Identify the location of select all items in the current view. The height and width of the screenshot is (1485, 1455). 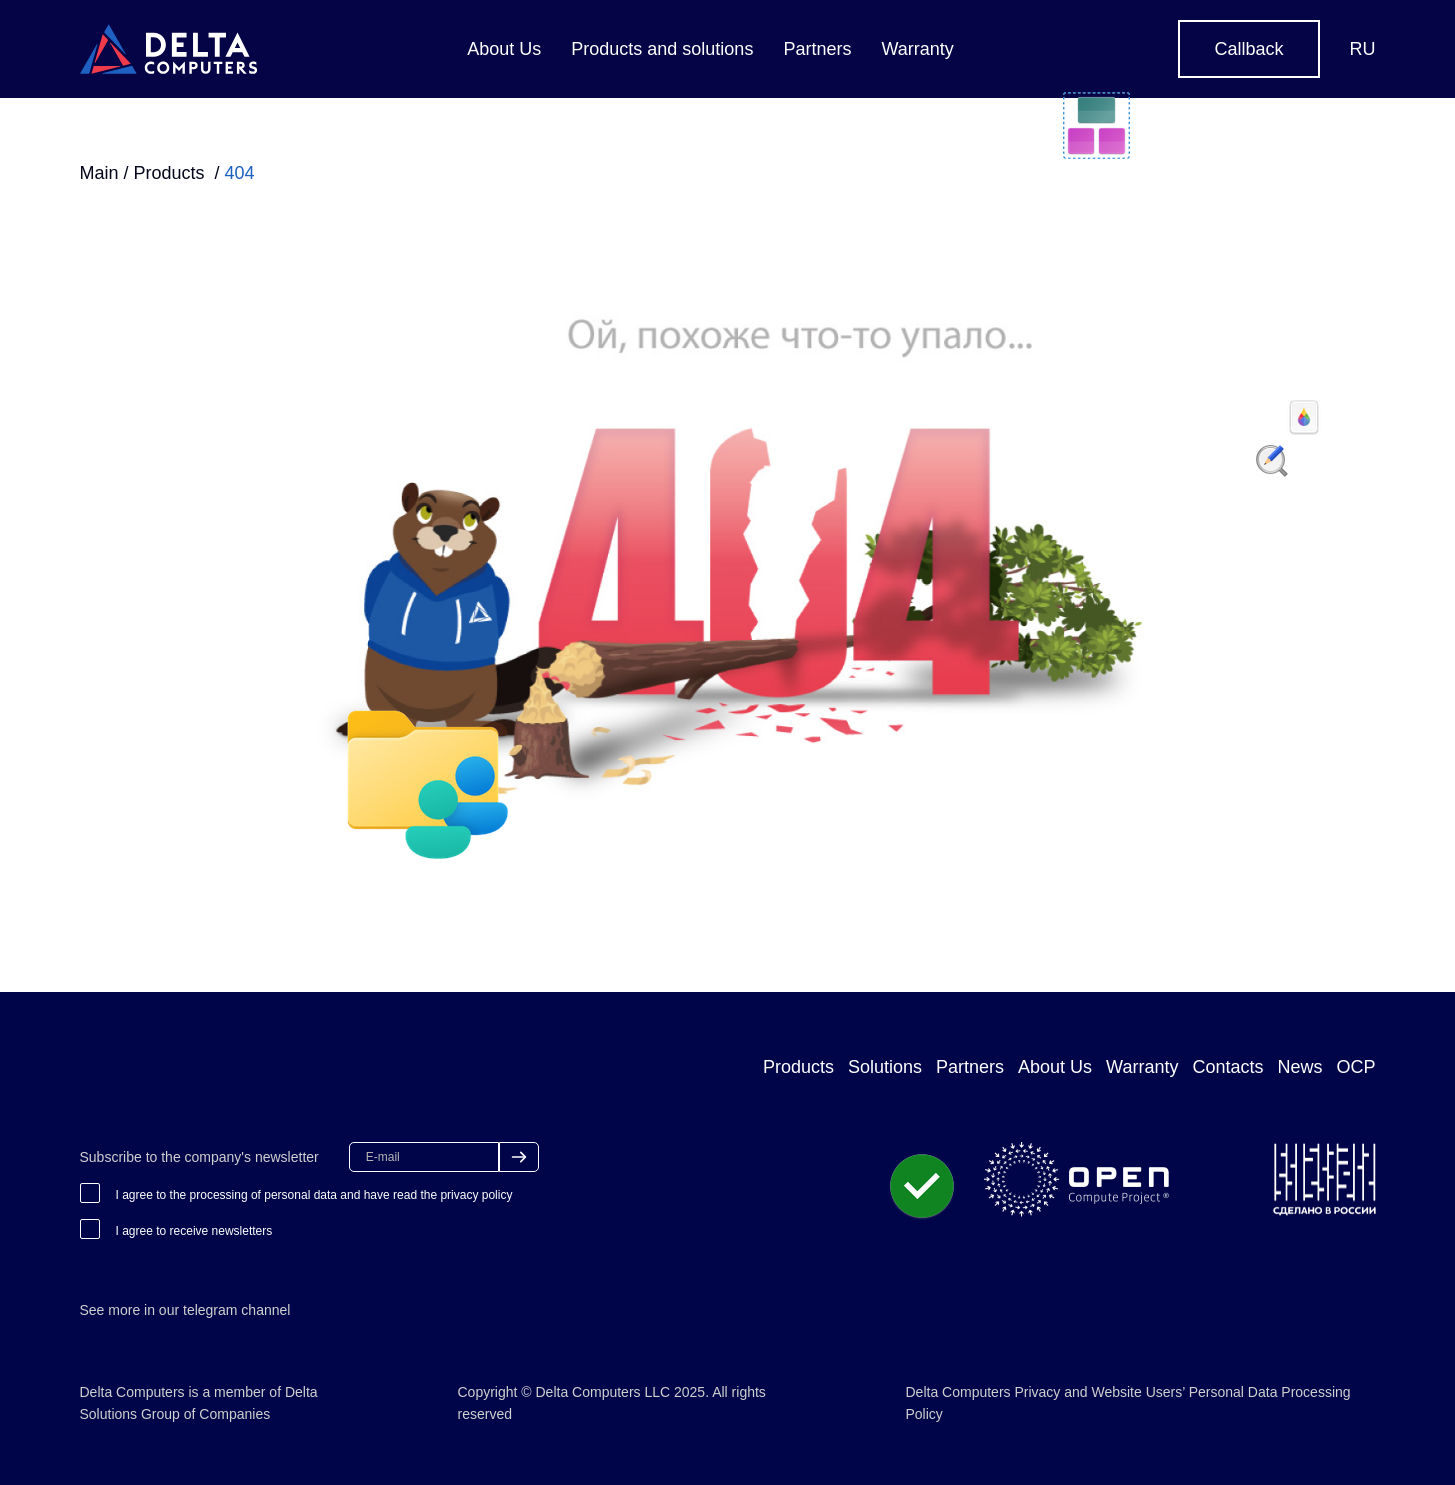
(1096, 125).